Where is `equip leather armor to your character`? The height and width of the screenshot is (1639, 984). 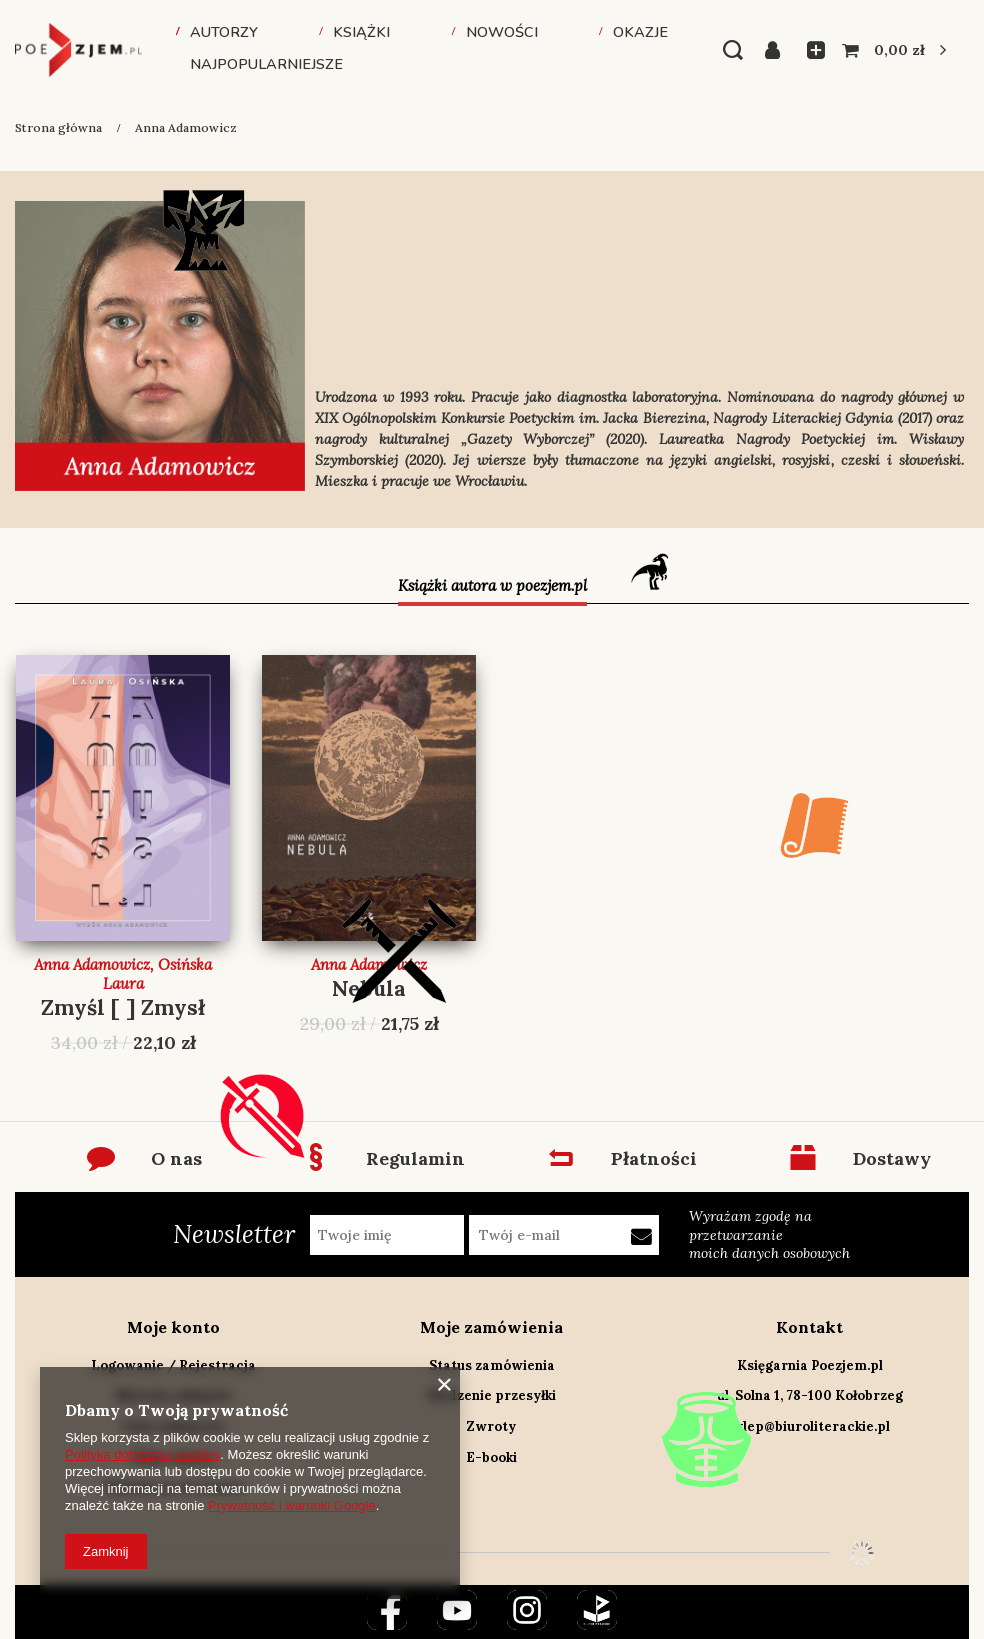
equip leather armor to your character is located at coordinates (705, 1439).